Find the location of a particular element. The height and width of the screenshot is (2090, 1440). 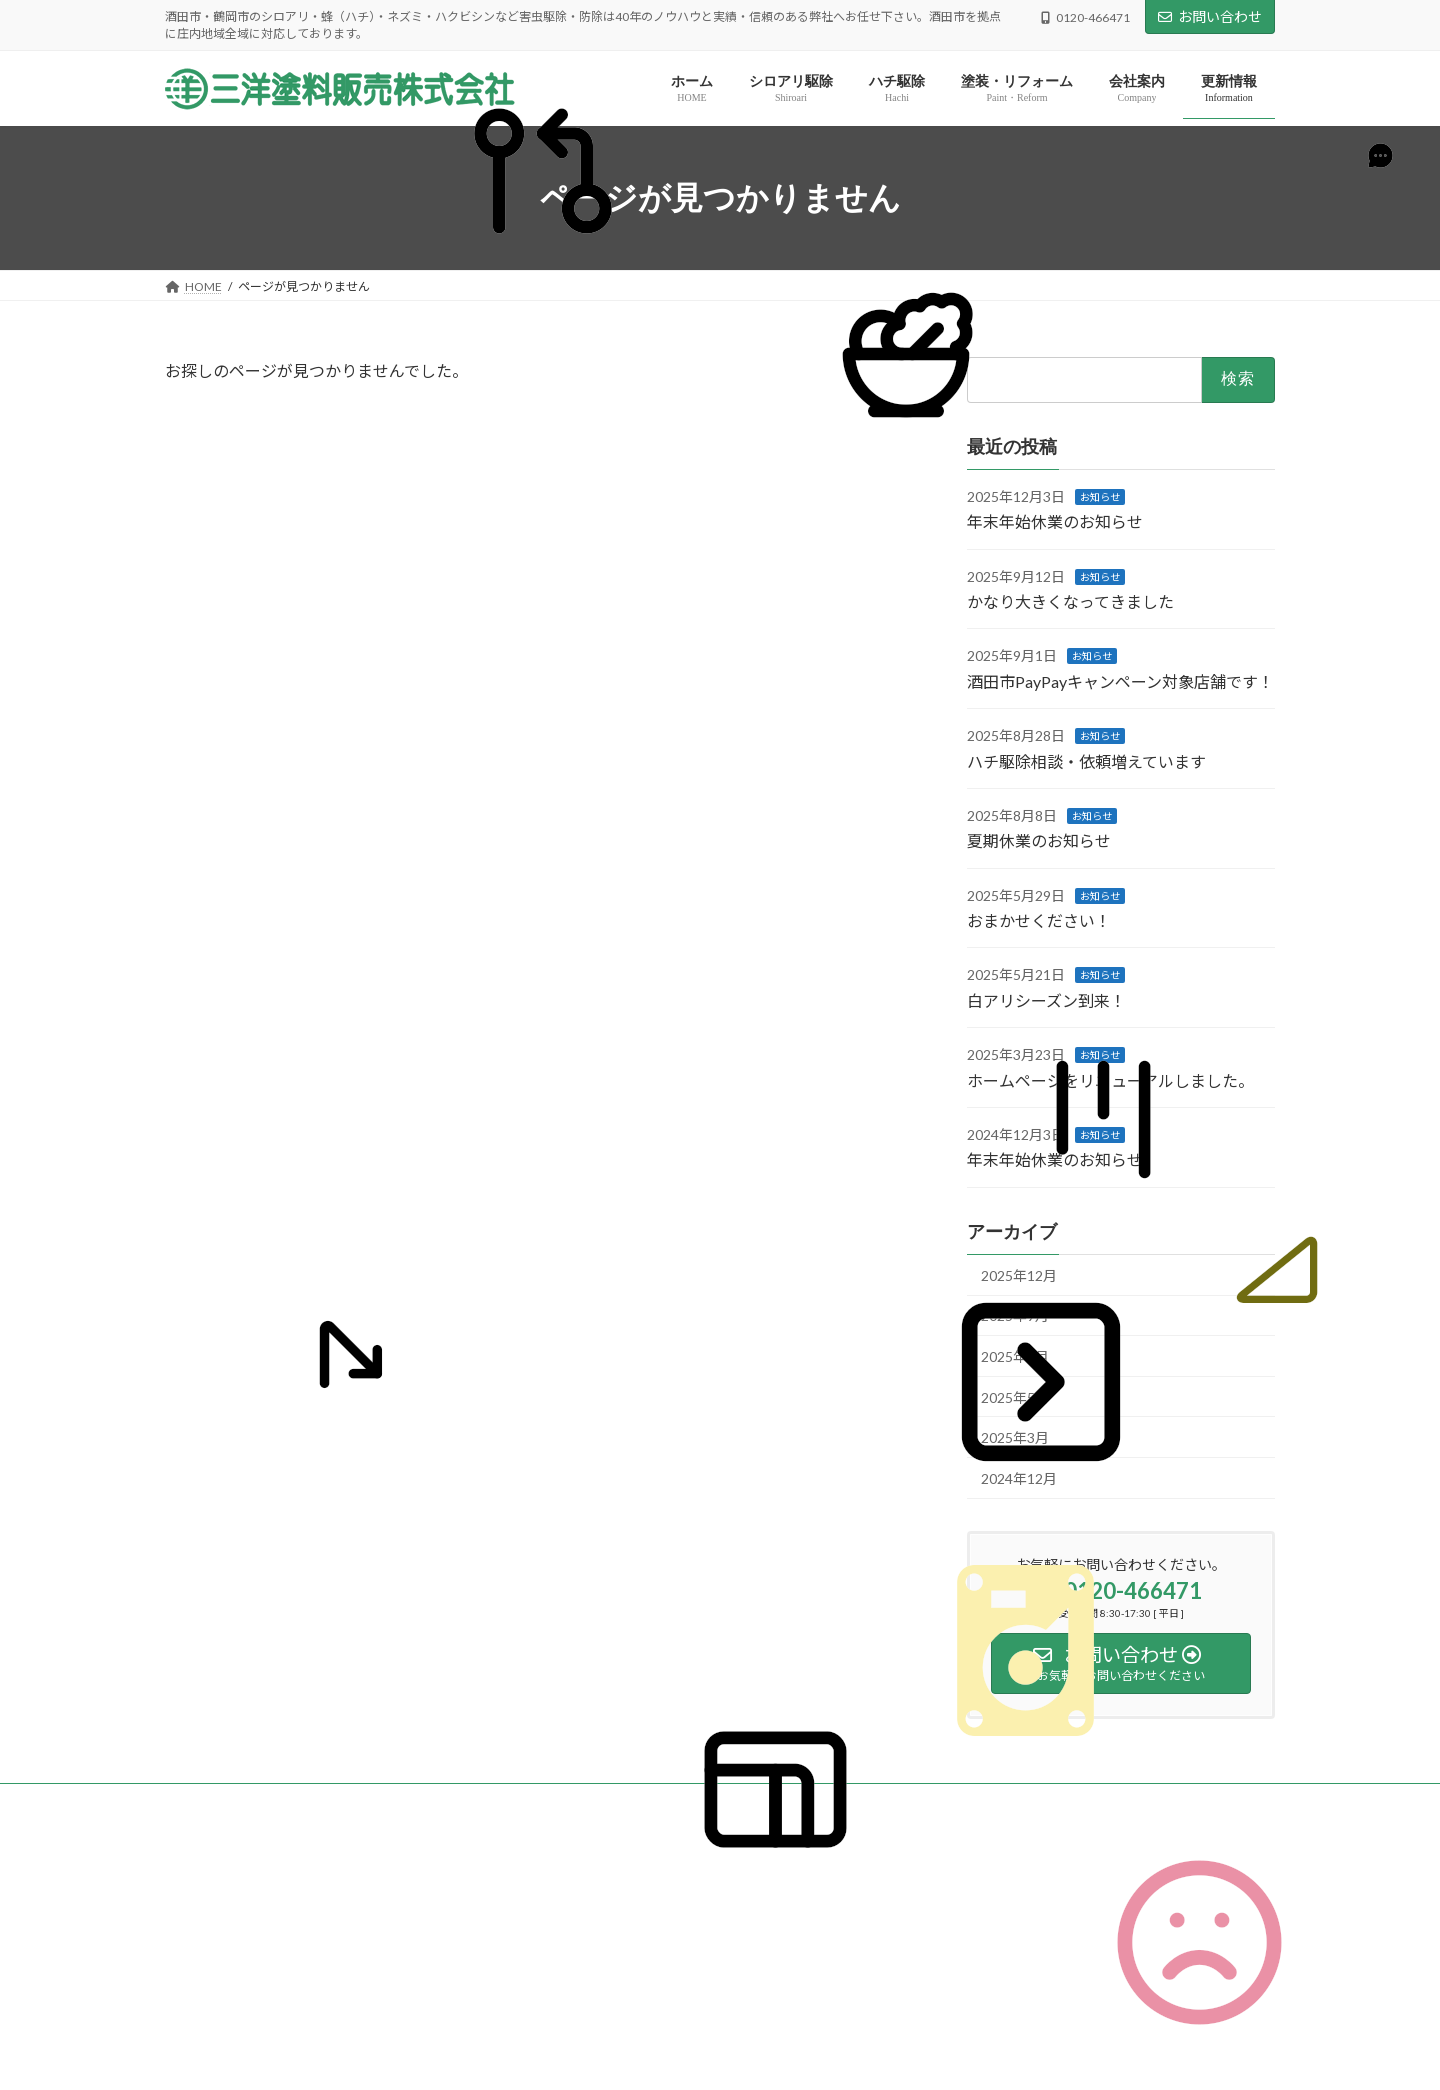

submit negative feedback or rating is located at coordinates (1199, 1942).